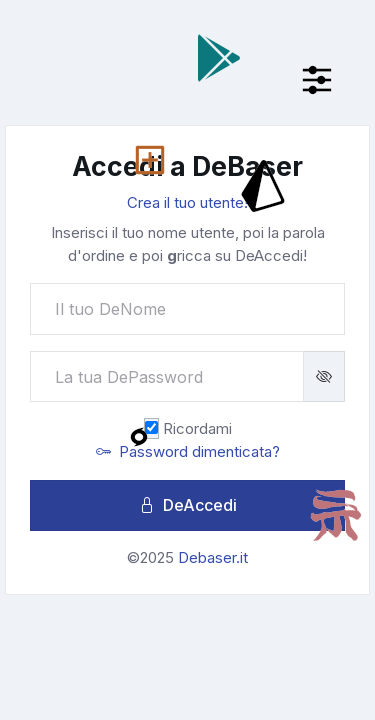  I want to click on add a new item or create new content, so click(150, 160).